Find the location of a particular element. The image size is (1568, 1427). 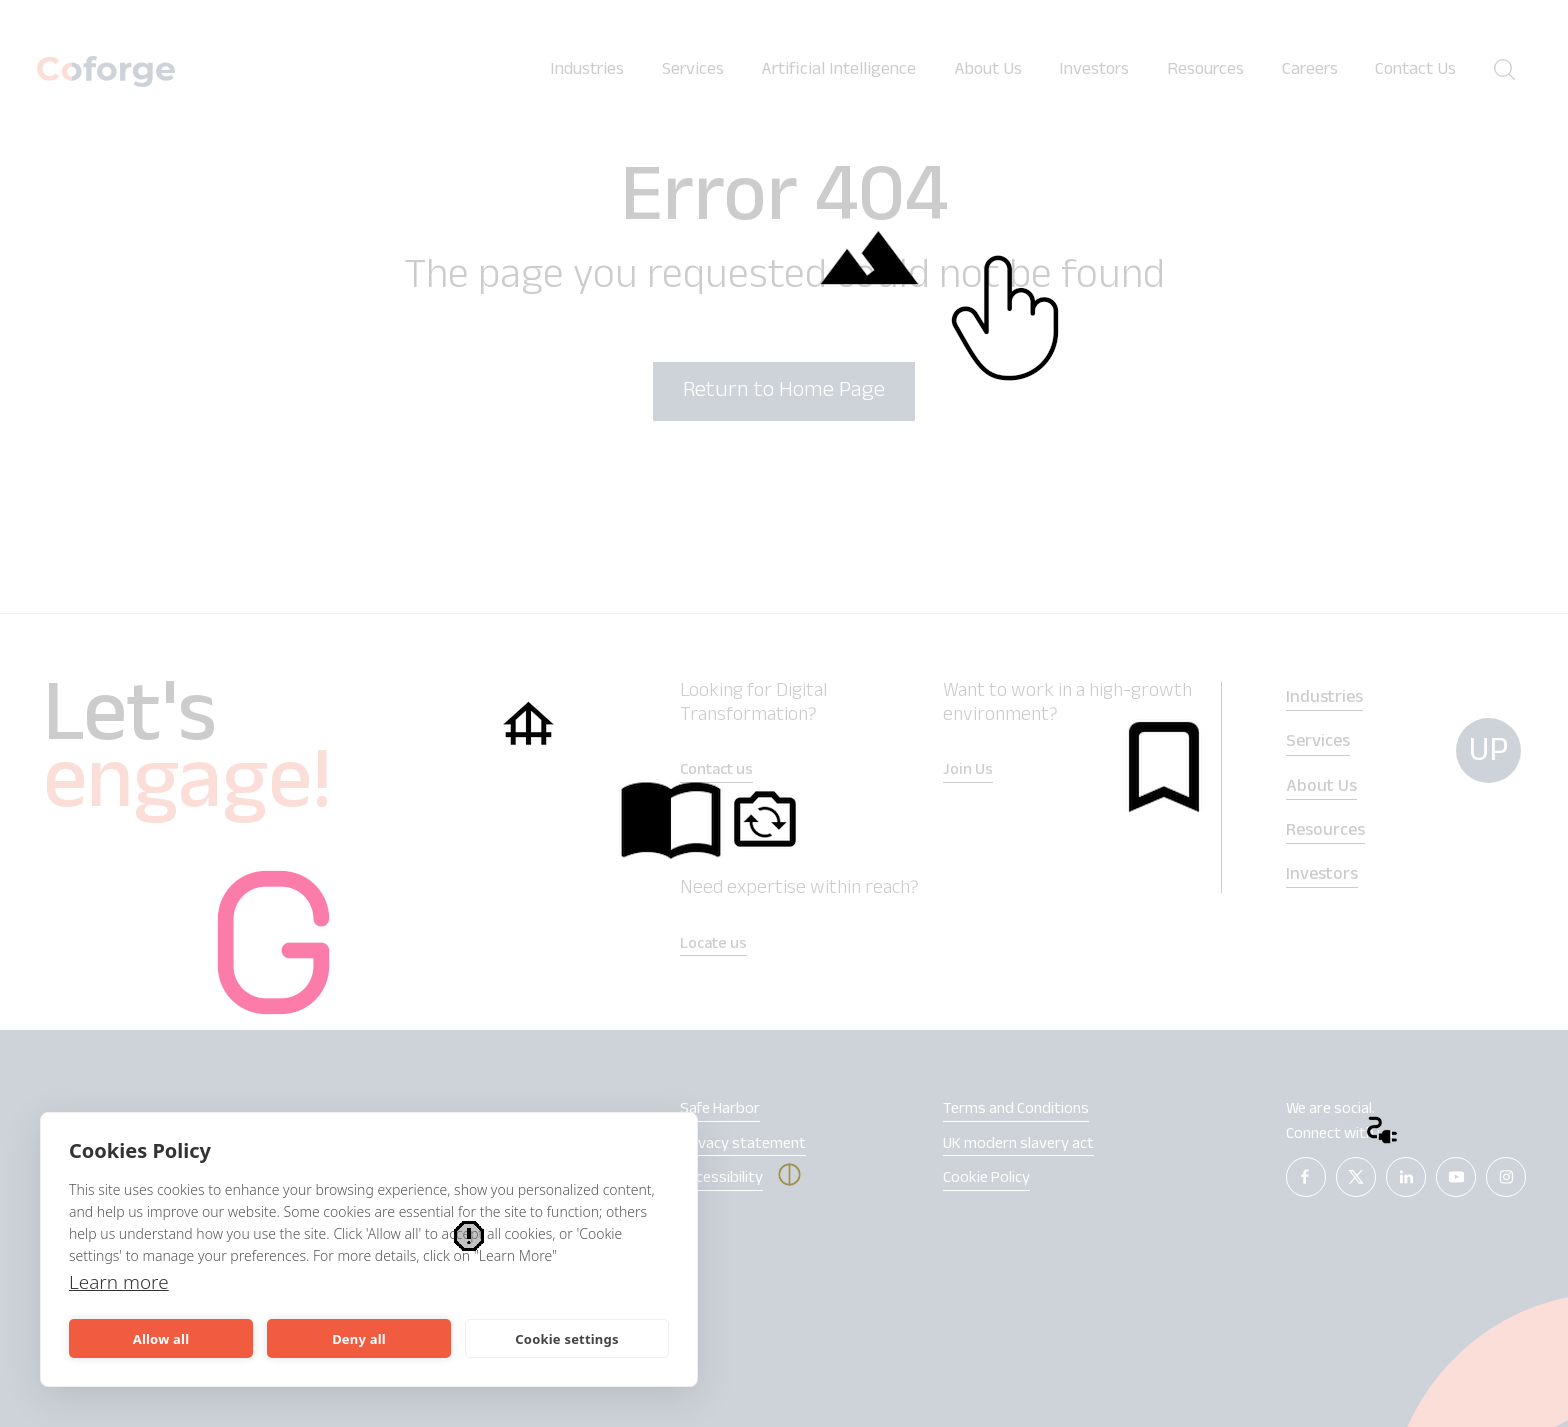

switch between front and rear camera is located at coordinates (765, 819).